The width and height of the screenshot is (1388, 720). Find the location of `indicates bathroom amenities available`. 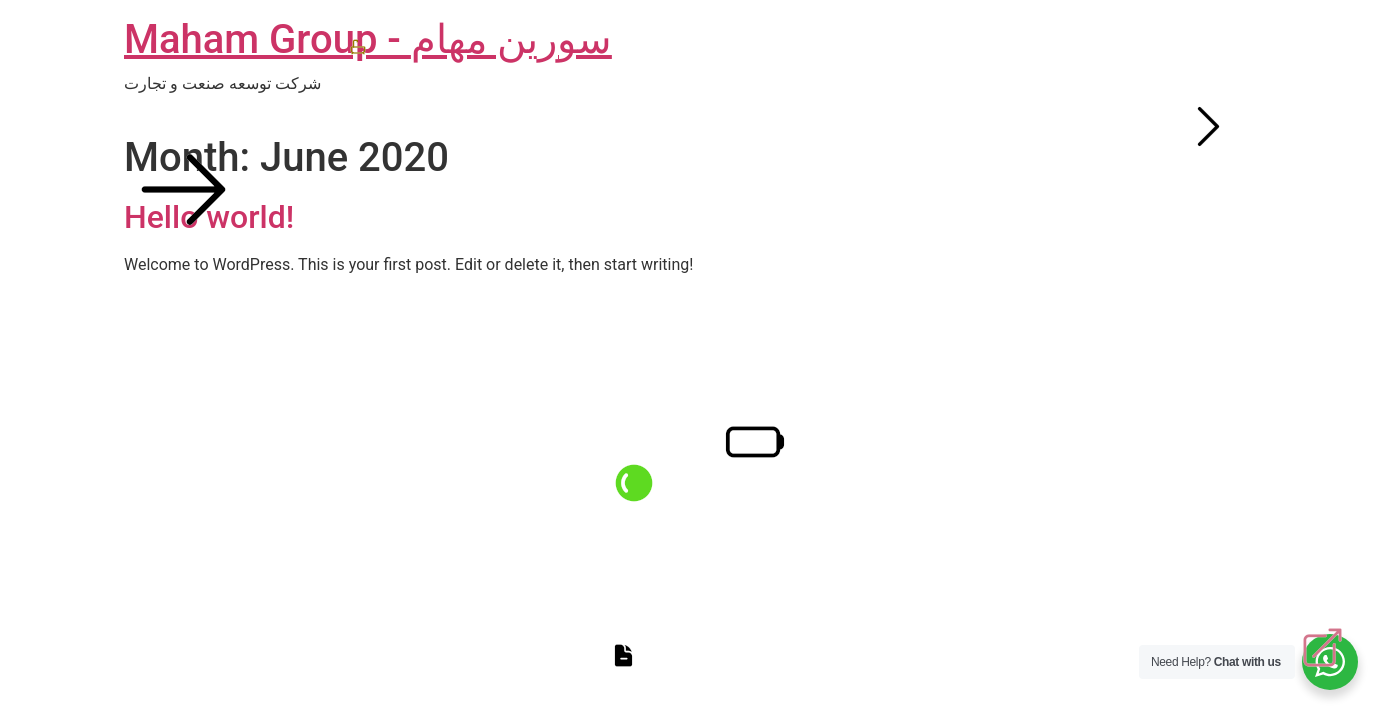

indicates bathroom amenities available is located at coordinates (358, 47).